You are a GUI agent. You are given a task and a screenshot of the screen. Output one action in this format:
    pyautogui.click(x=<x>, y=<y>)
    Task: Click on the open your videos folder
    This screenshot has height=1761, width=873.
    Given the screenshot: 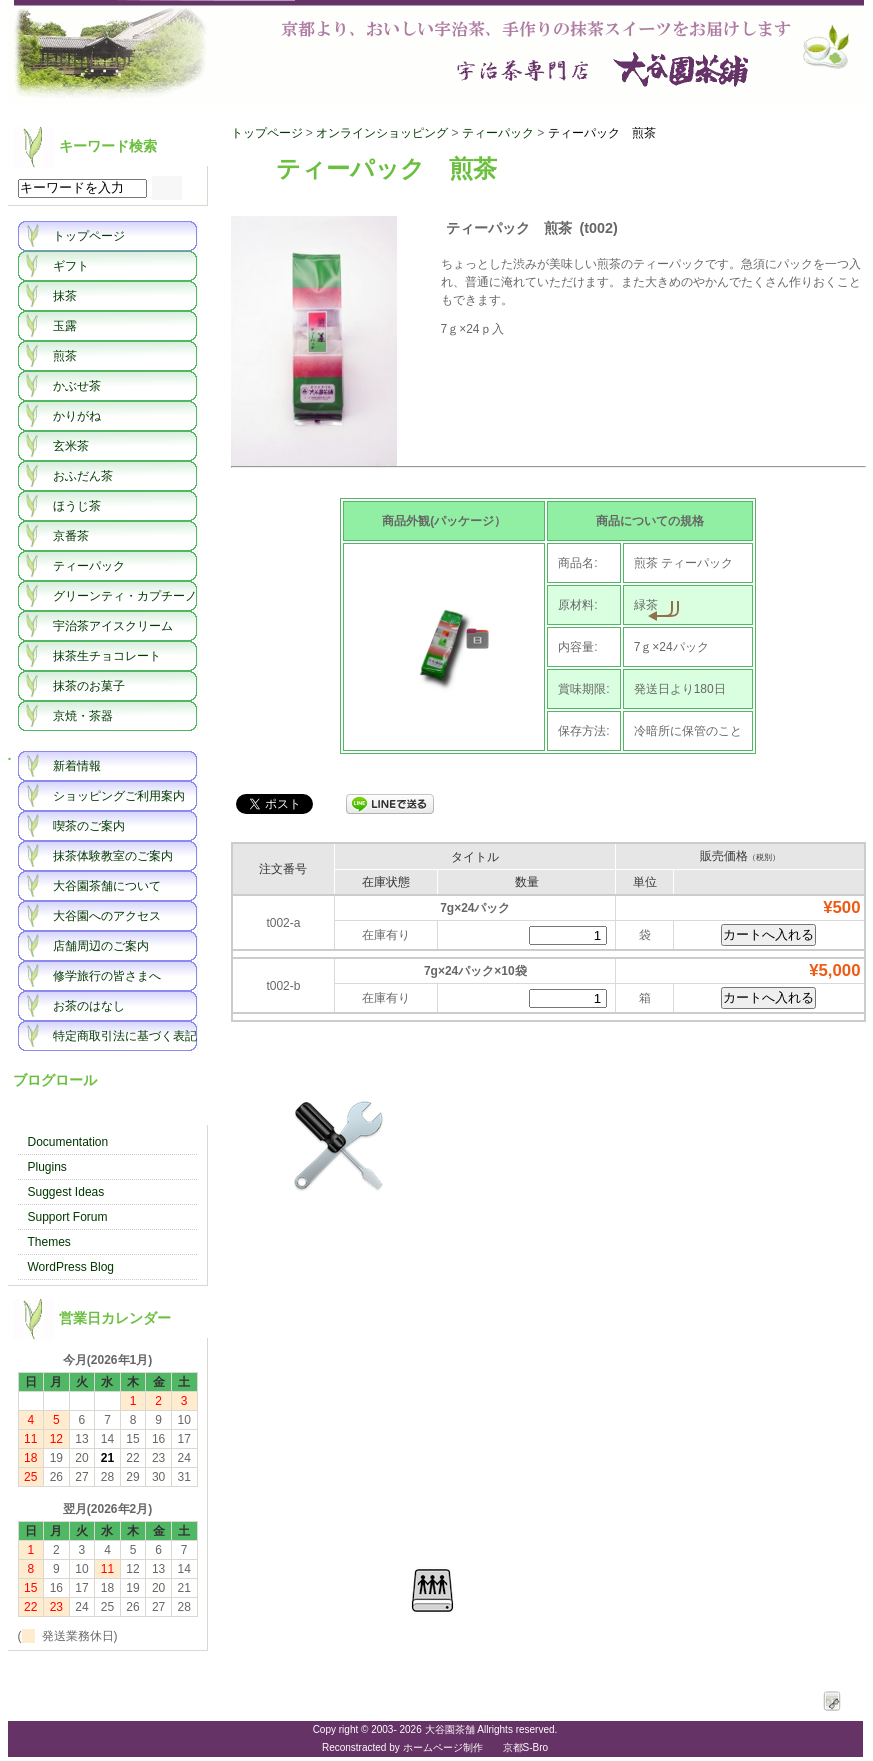 What is the action you would take?
    pyautogui.click(x=477, y=638)
    